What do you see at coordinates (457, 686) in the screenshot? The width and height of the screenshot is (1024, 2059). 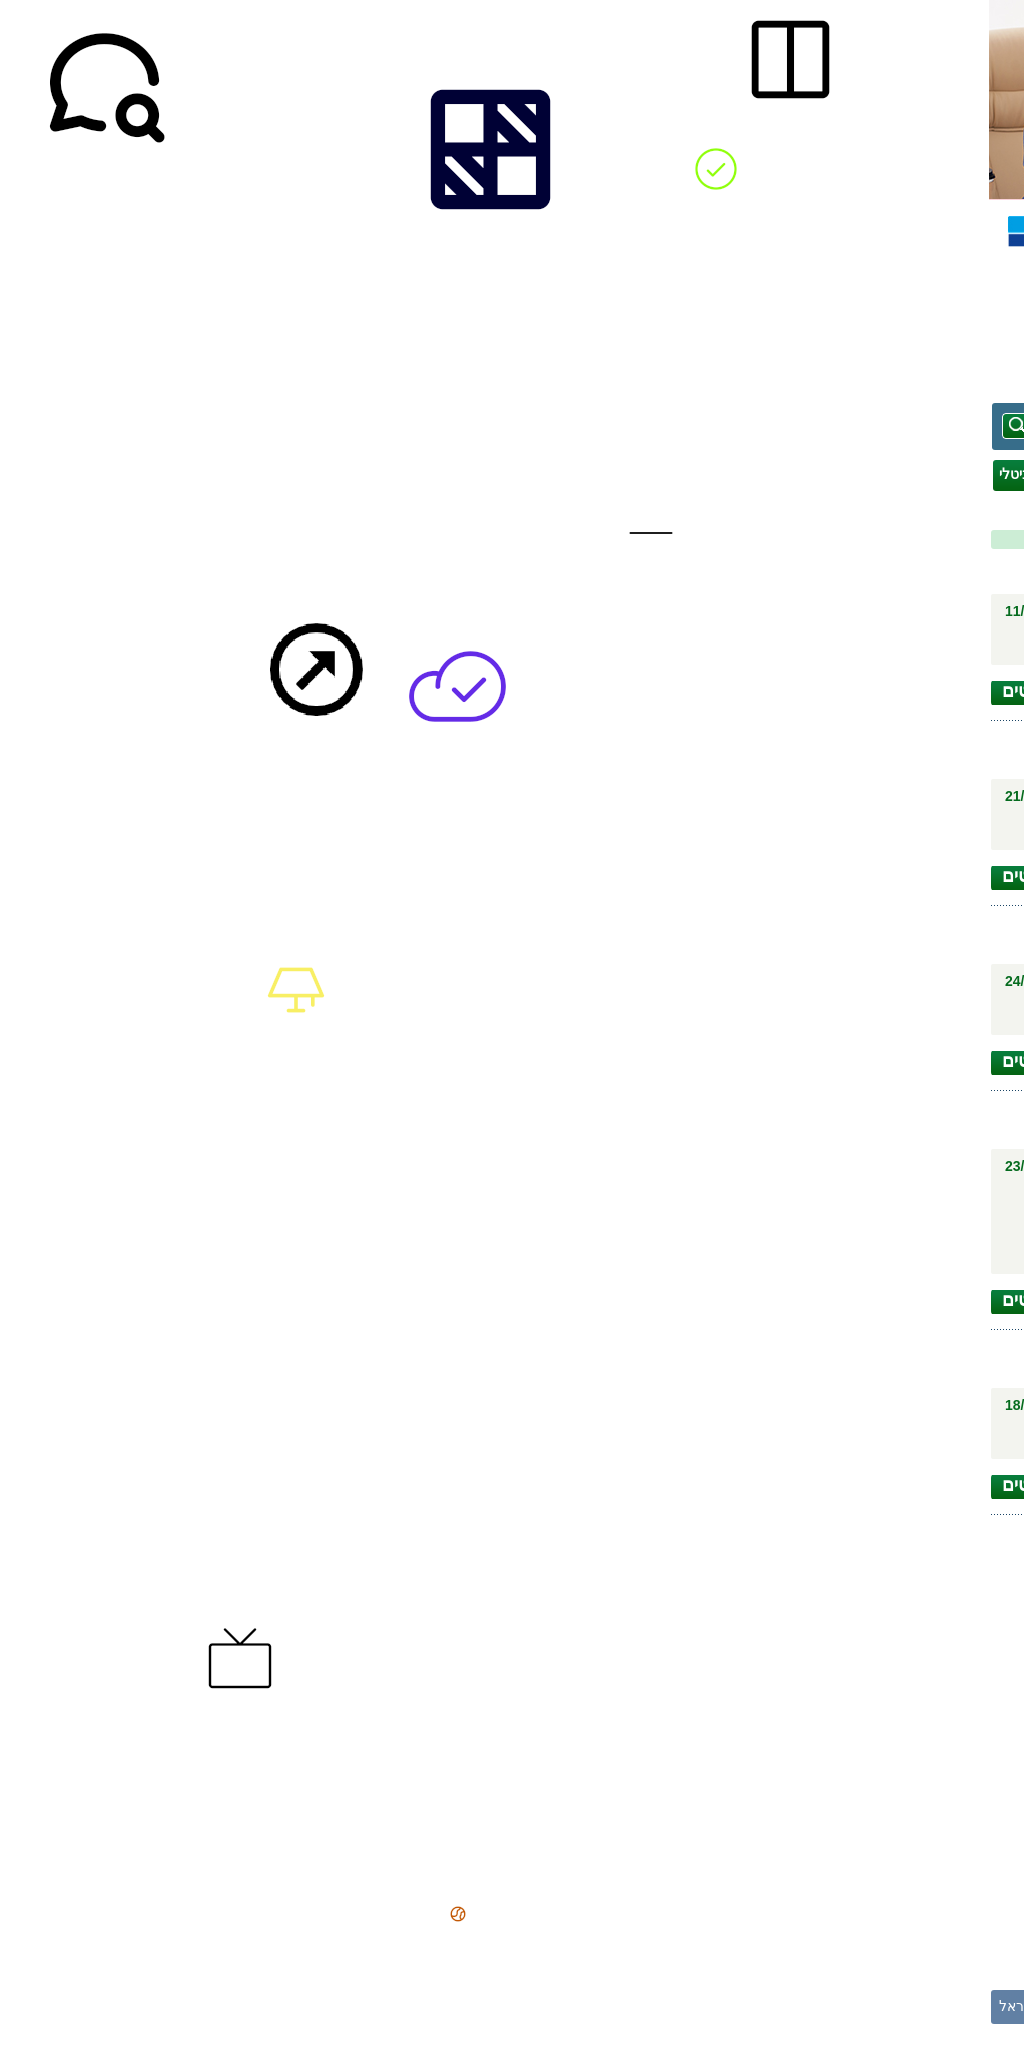 I see `file successfully uploaded to cloud storage` at bounding box center [457, 686].